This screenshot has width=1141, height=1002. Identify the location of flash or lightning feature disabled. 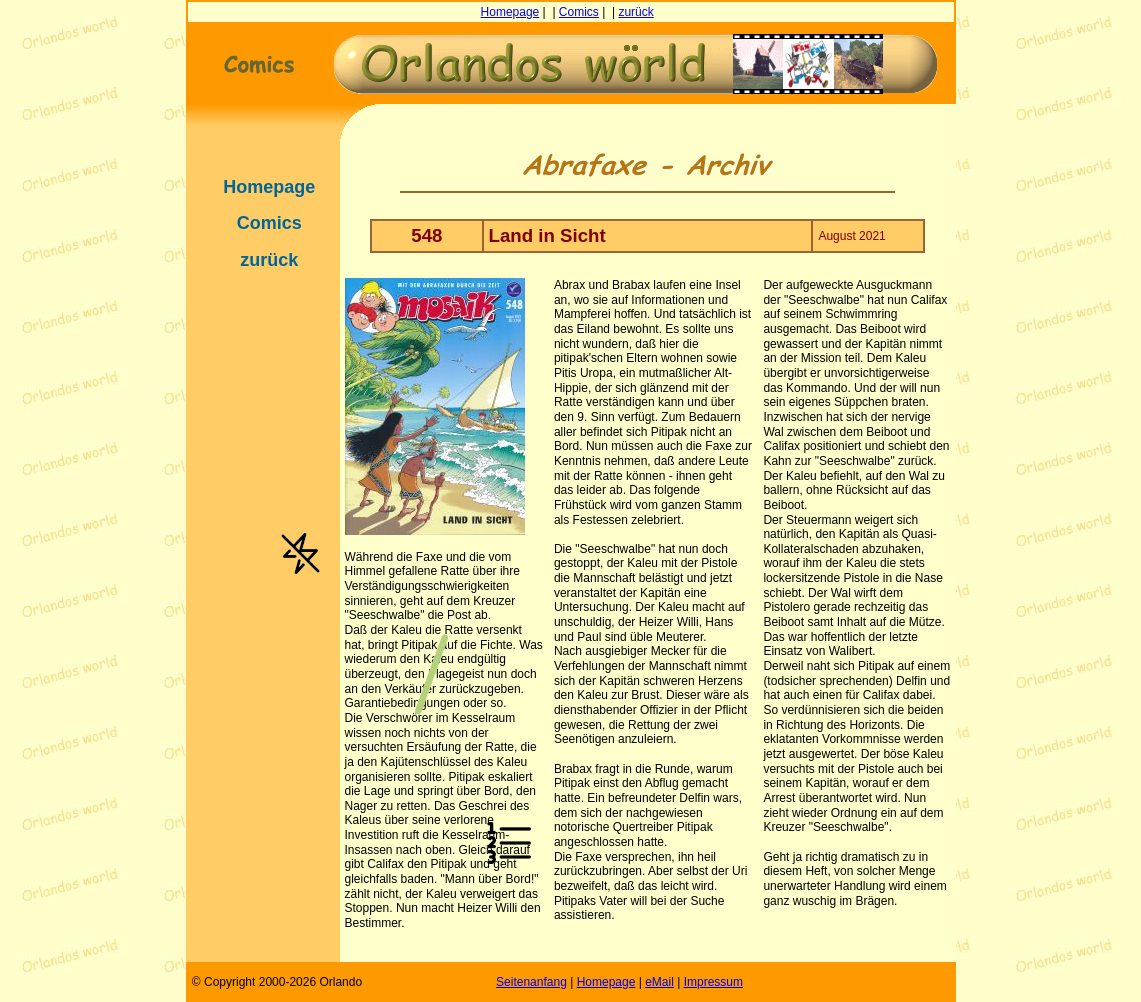
(300, 553).